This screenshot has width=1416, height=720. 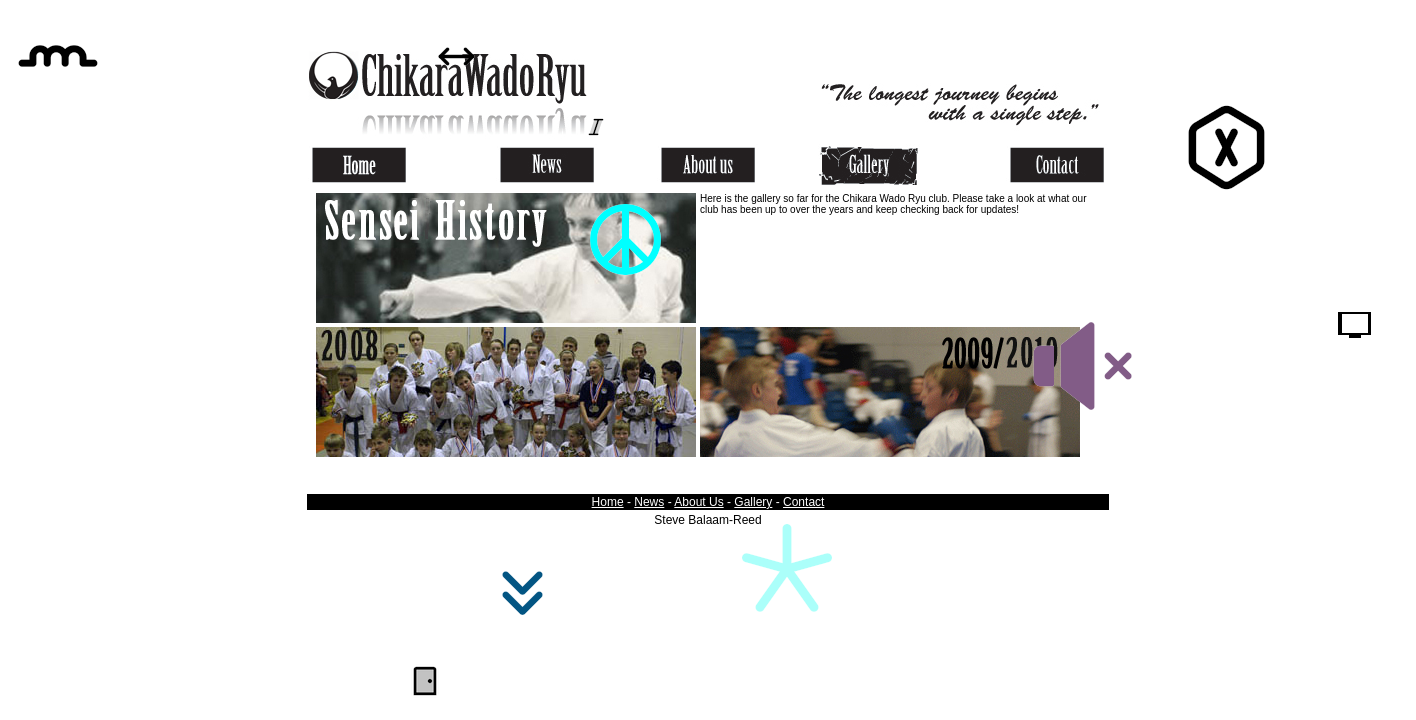 What do you see at coordinates (787, 569) in the screenshot?
I see `indicates a required field in a form` at bounding box center [787, 569].